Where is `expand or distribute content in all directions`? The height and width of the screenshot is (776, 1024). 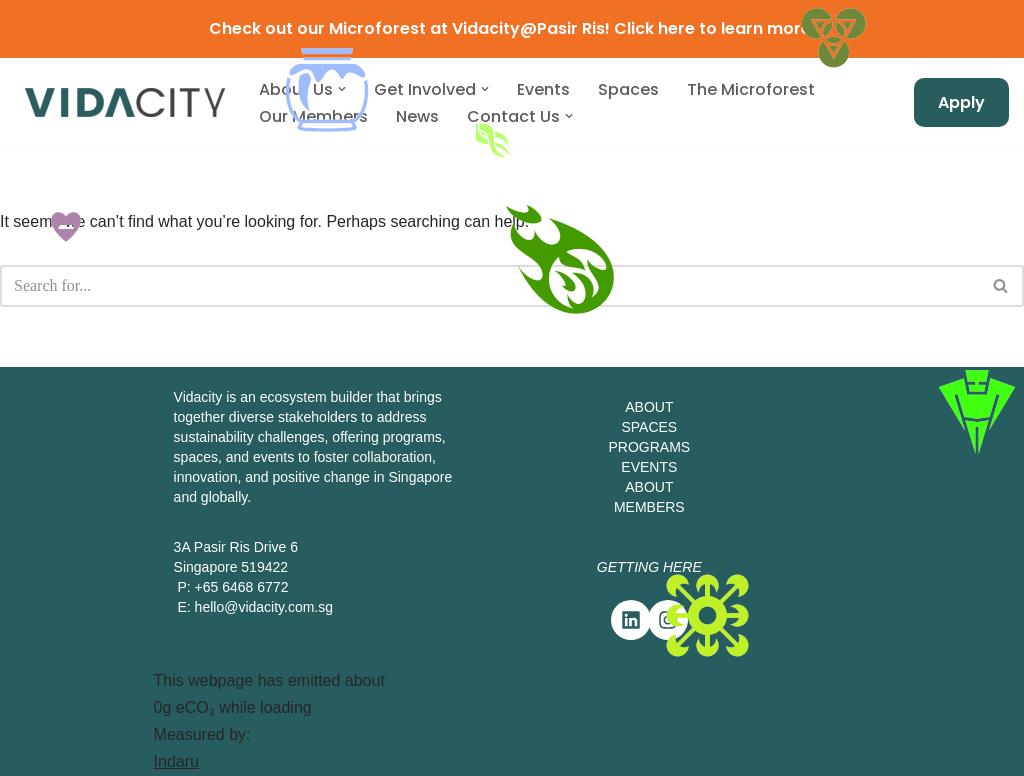
expand or distribute content in all directions is located at coordinates (707, 615).